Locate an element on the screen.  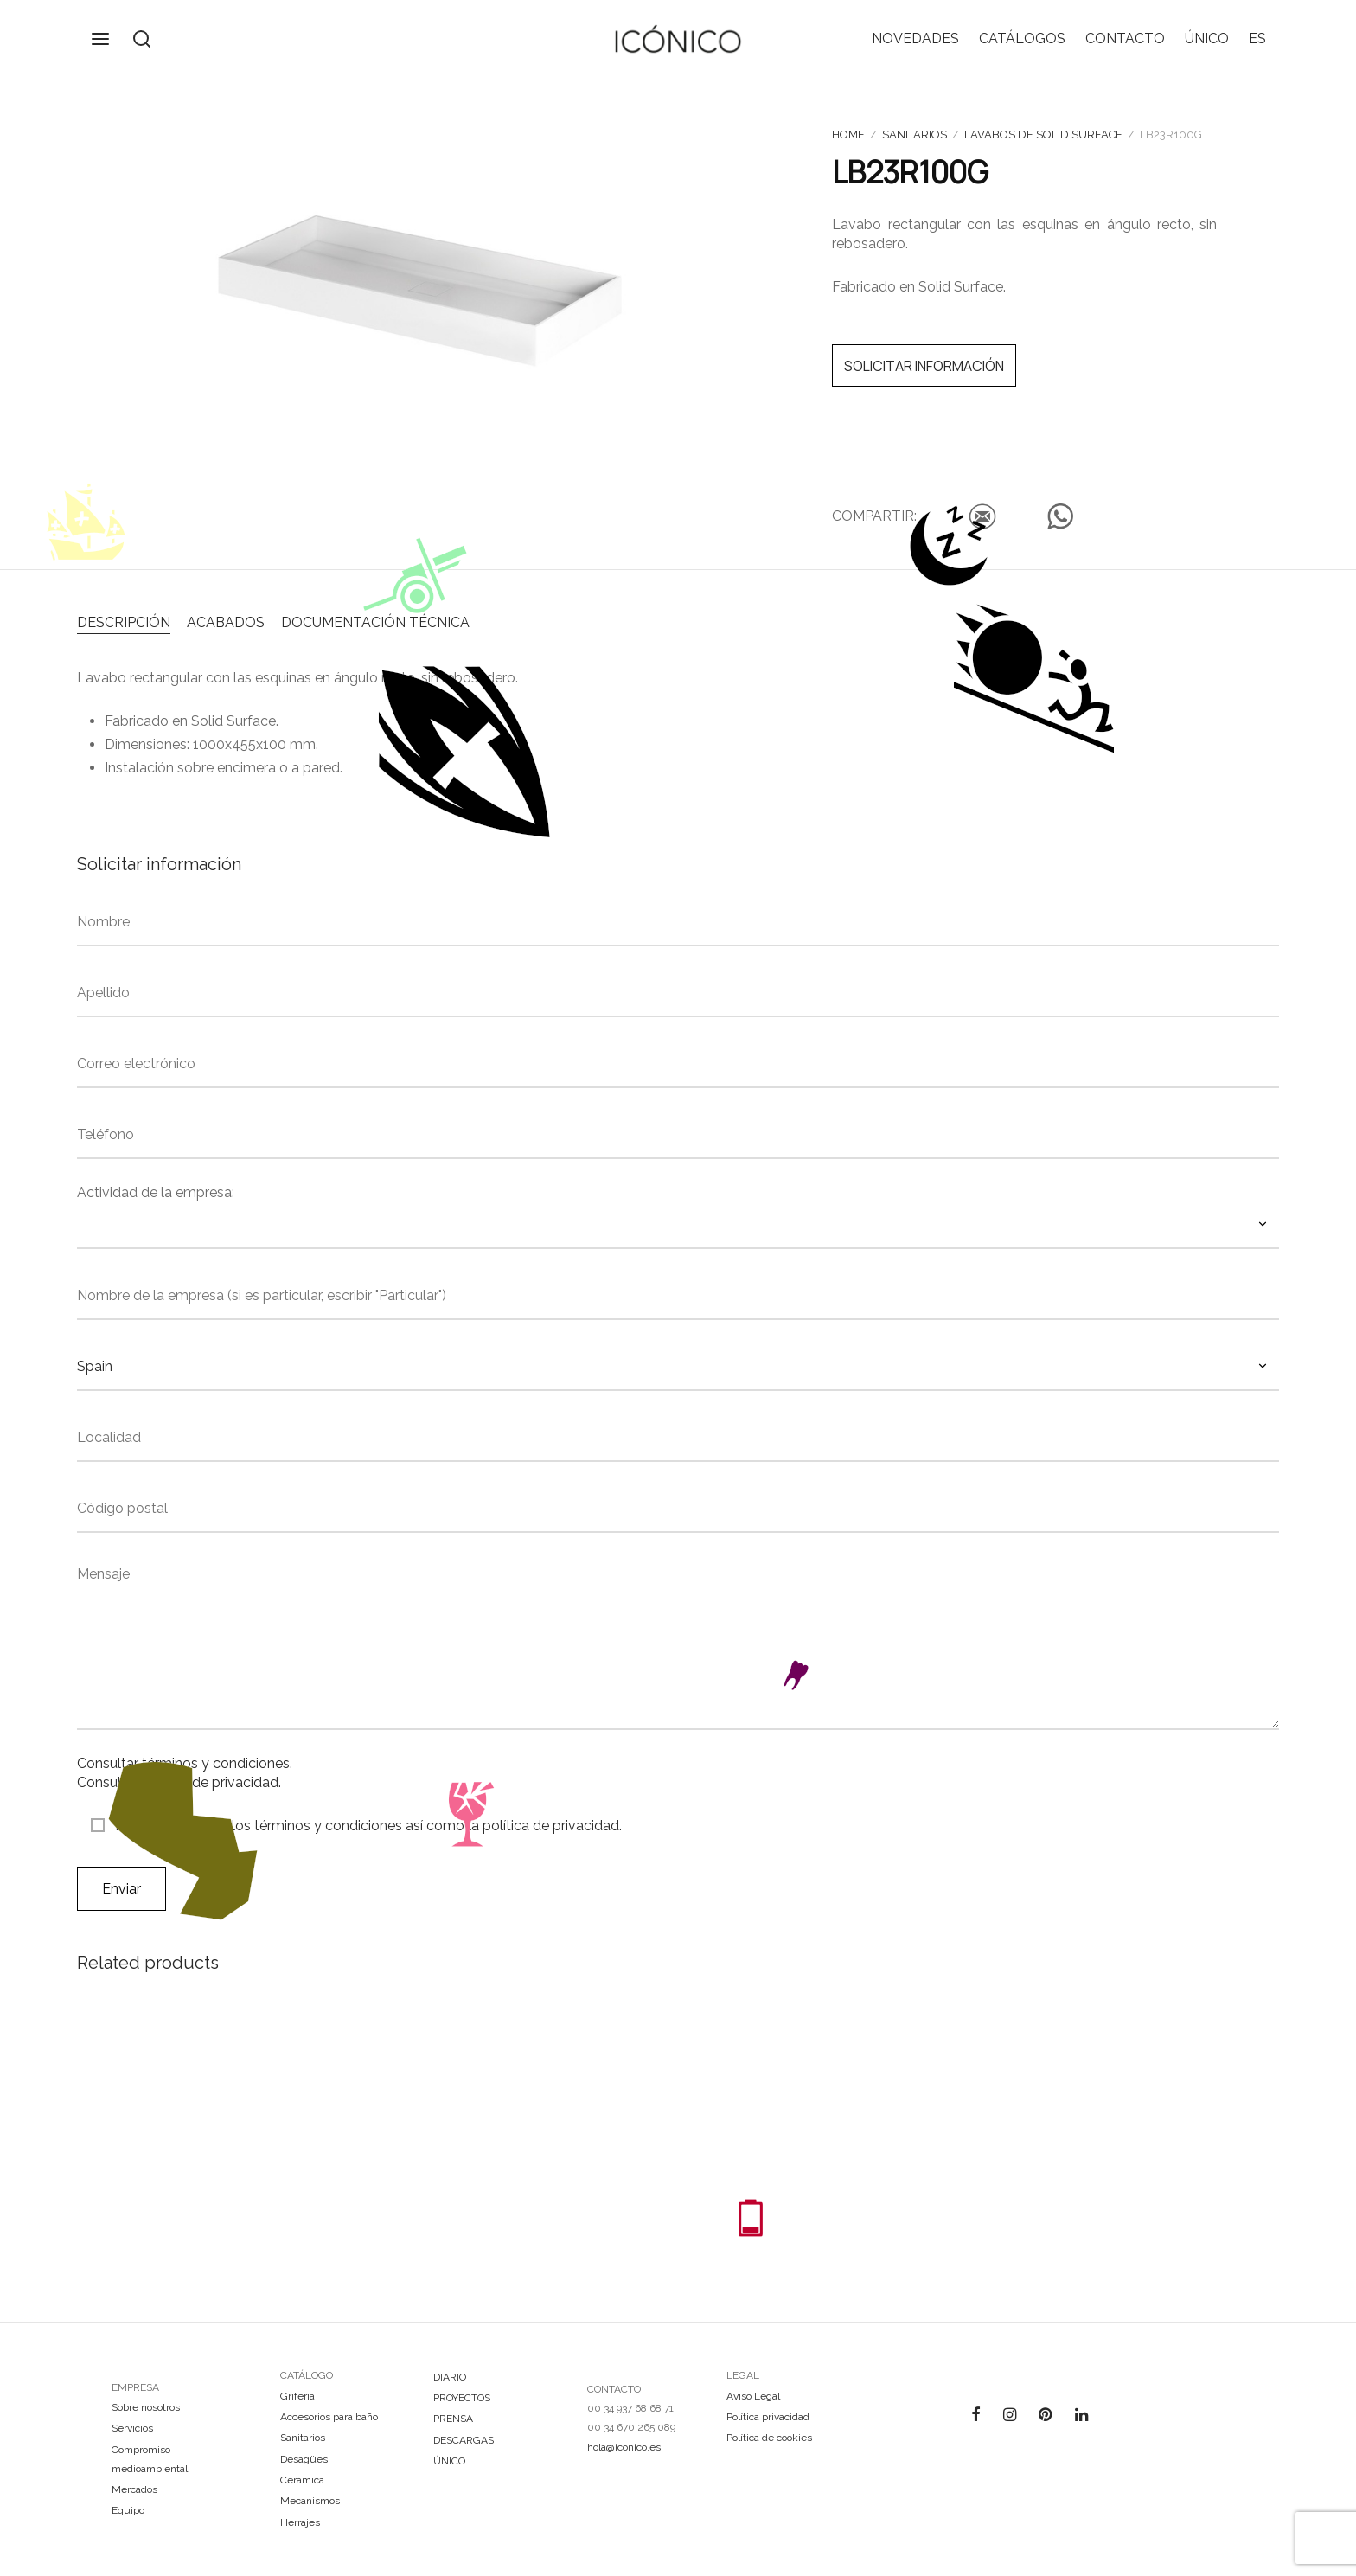
indicates low battery level at 25% is located at coordinates (751, 2218).